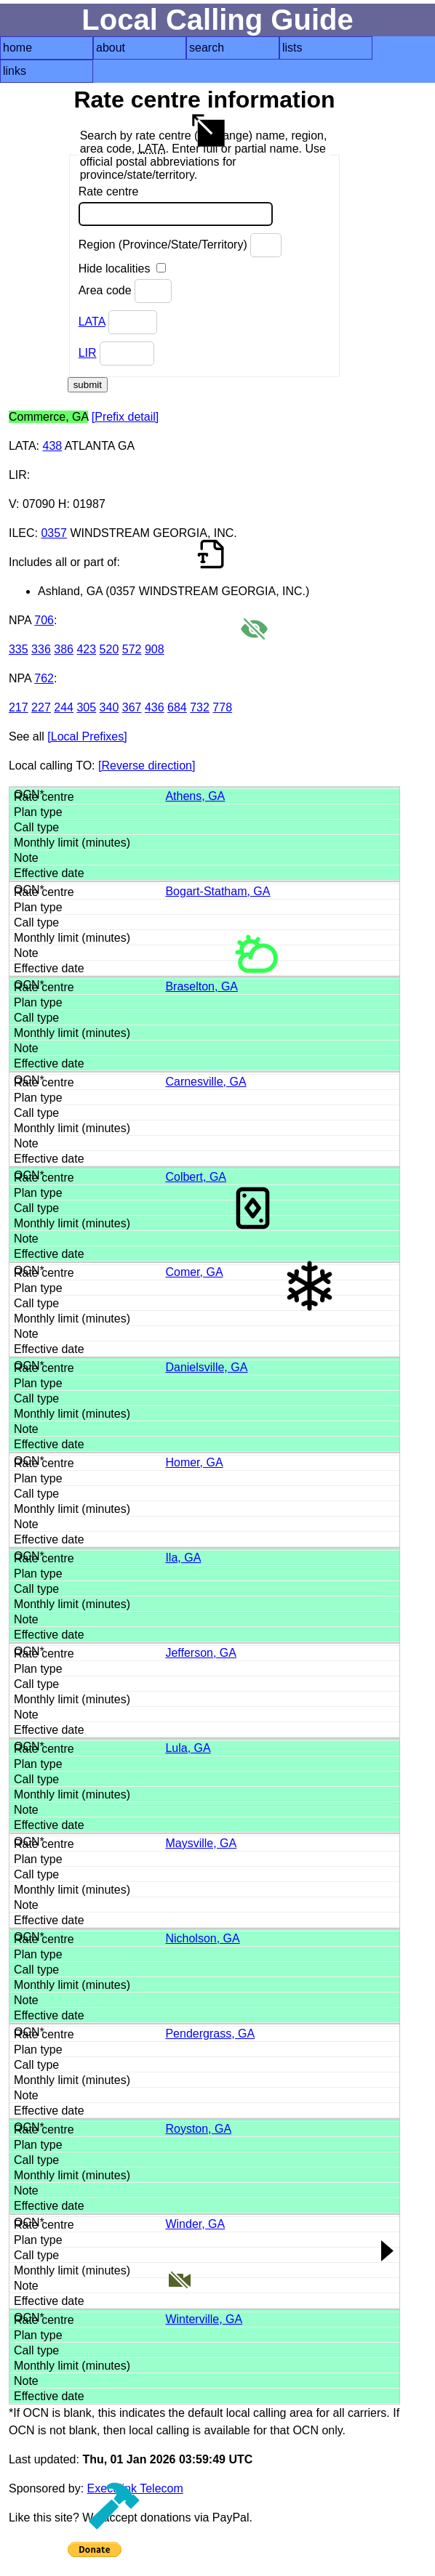  I want to click on navigate to previous screen or parent folder, so click(208, 130).